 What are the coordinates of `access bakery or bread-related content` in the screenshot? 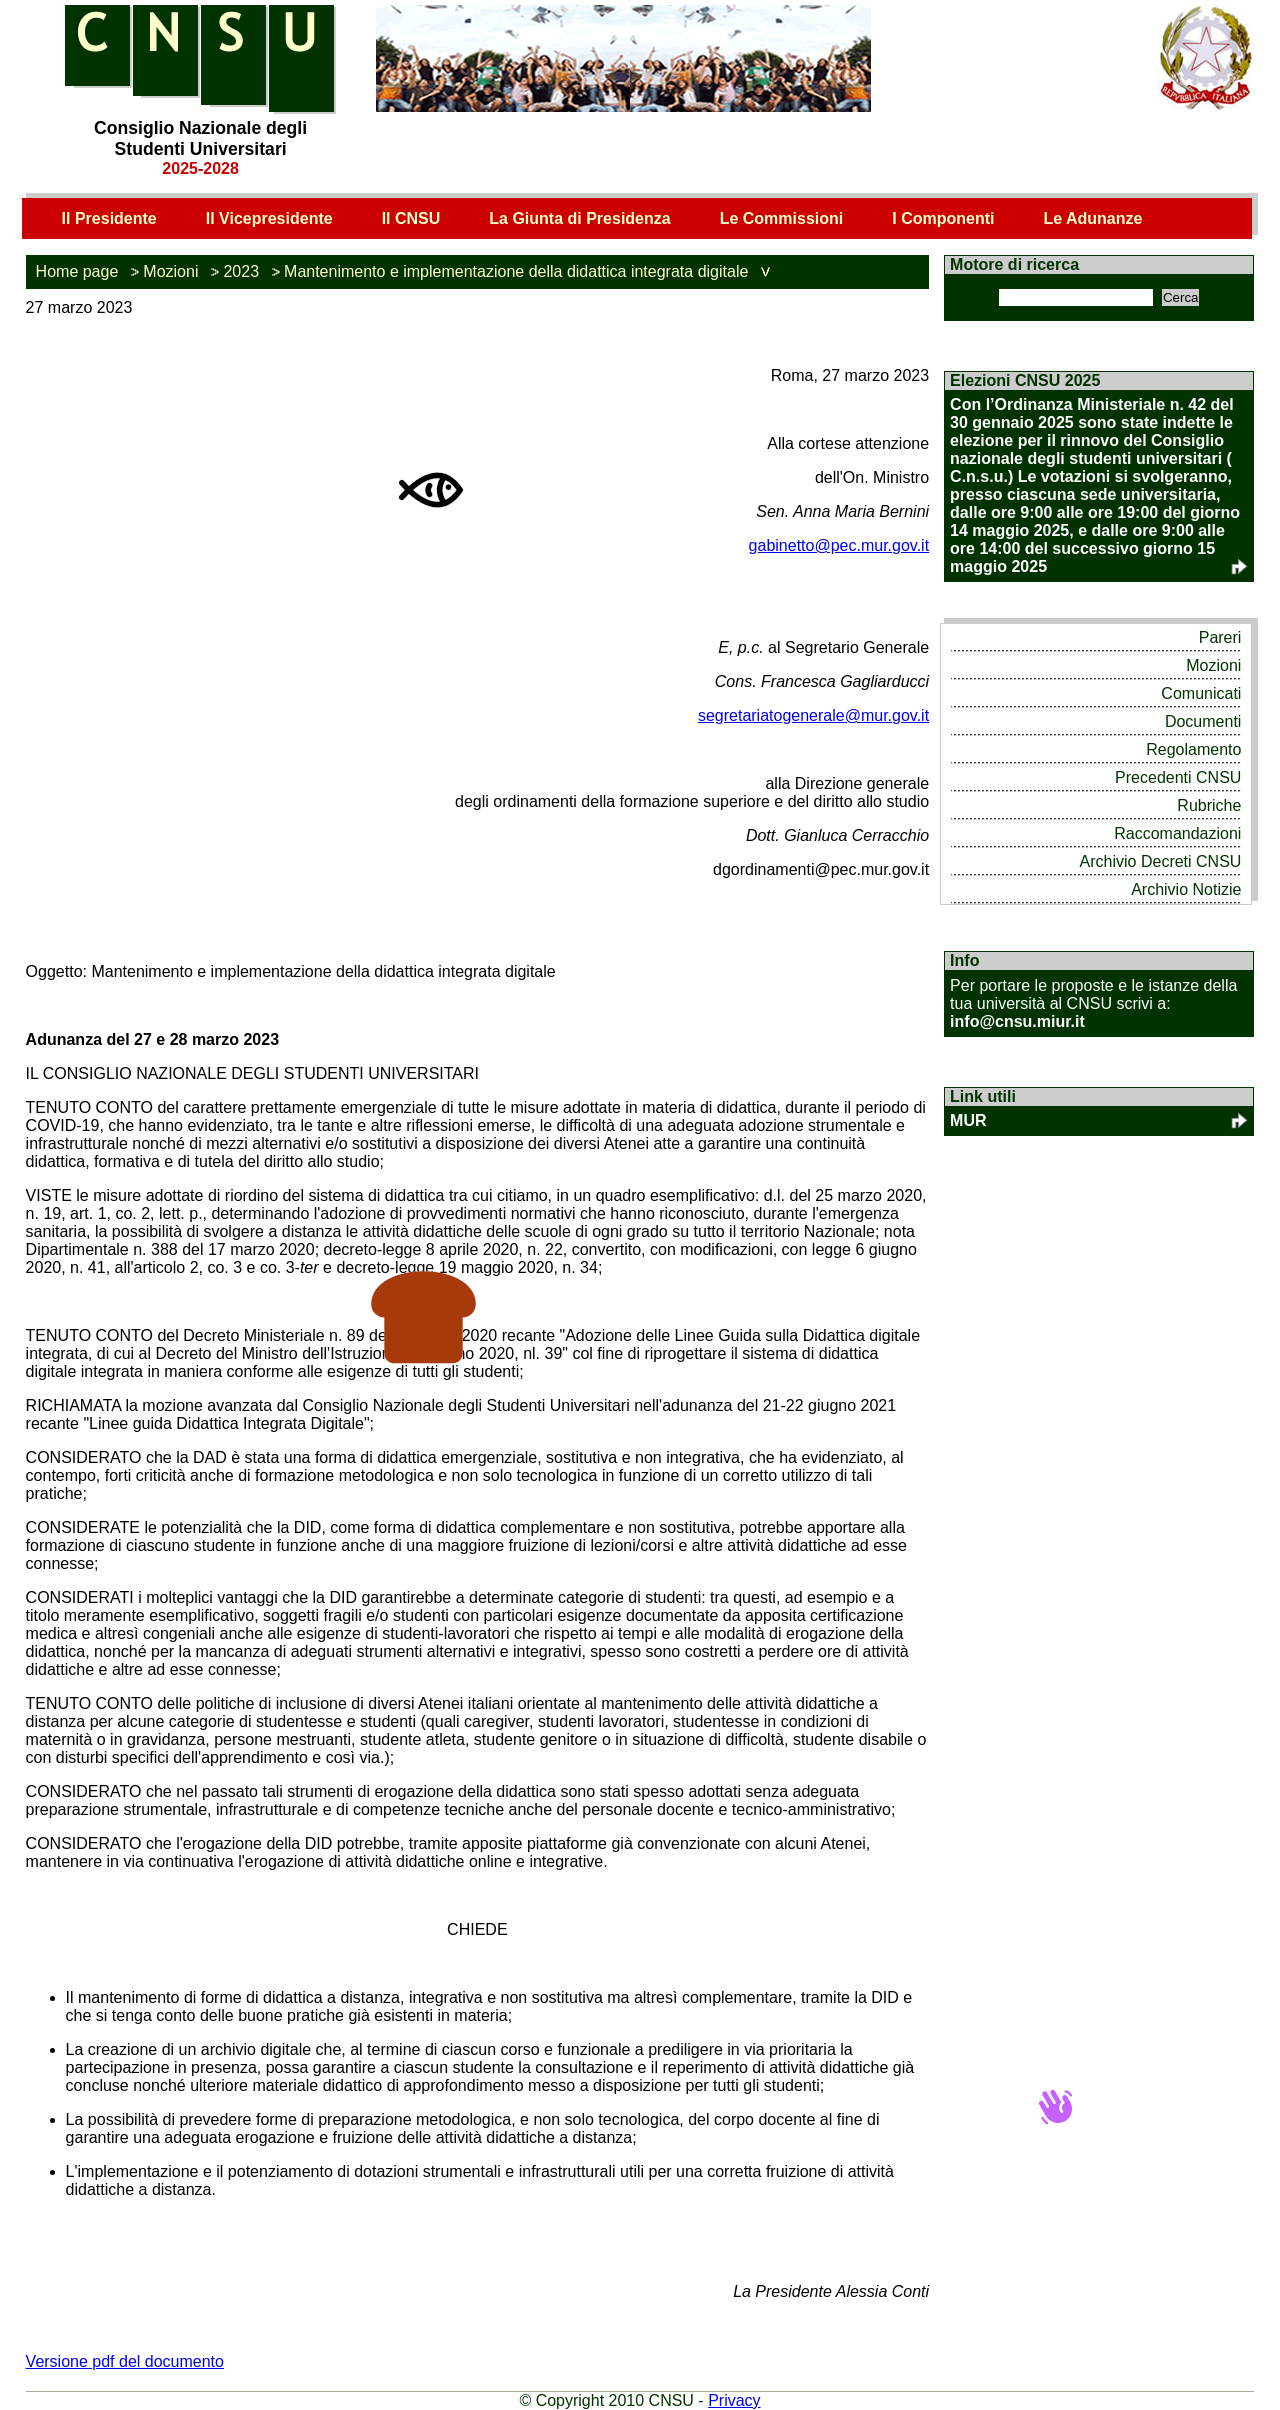 It's located at (423, 1317).